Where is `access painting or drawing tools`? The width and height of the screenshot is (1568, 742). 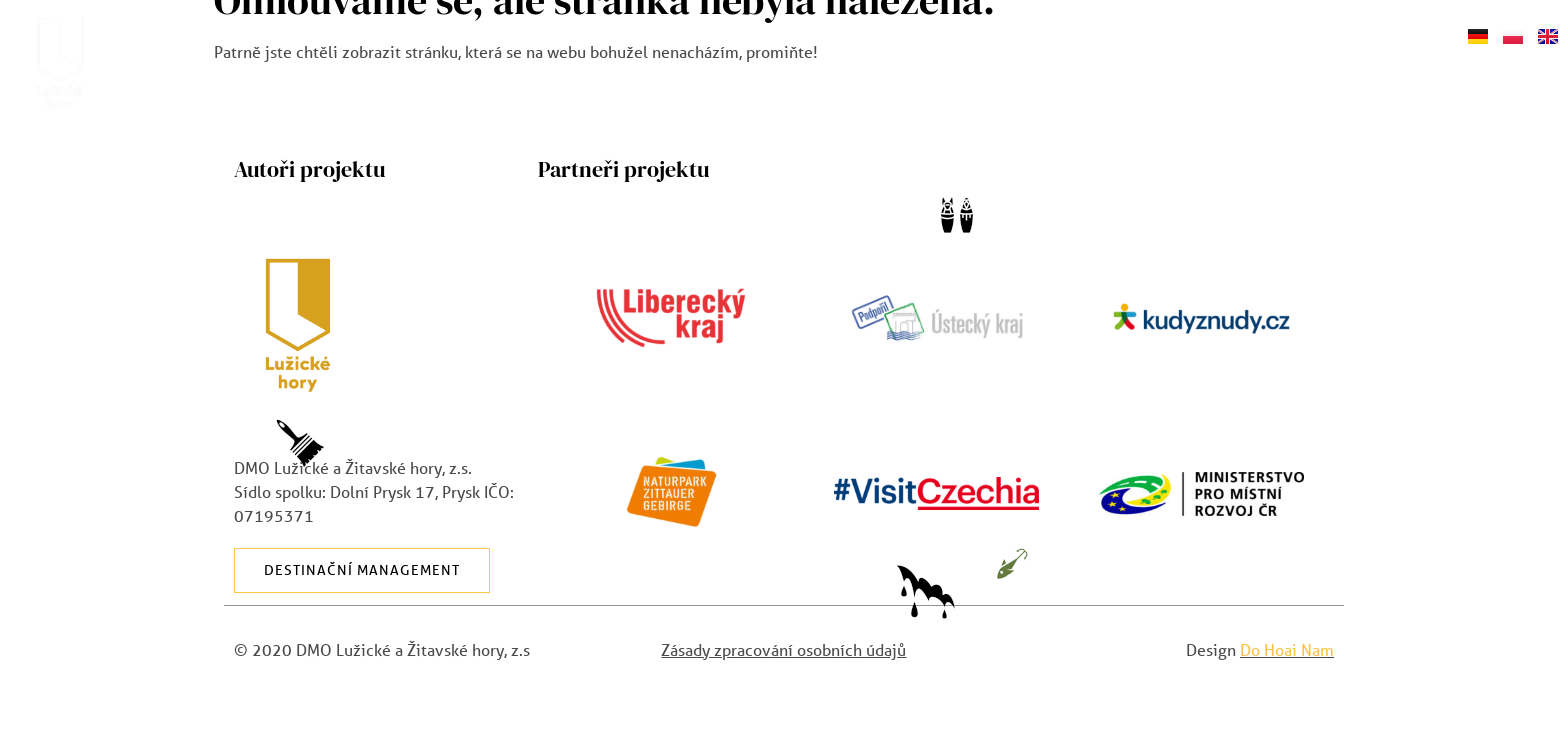
access painting or drawing tools is located at coordinates (300, 443).